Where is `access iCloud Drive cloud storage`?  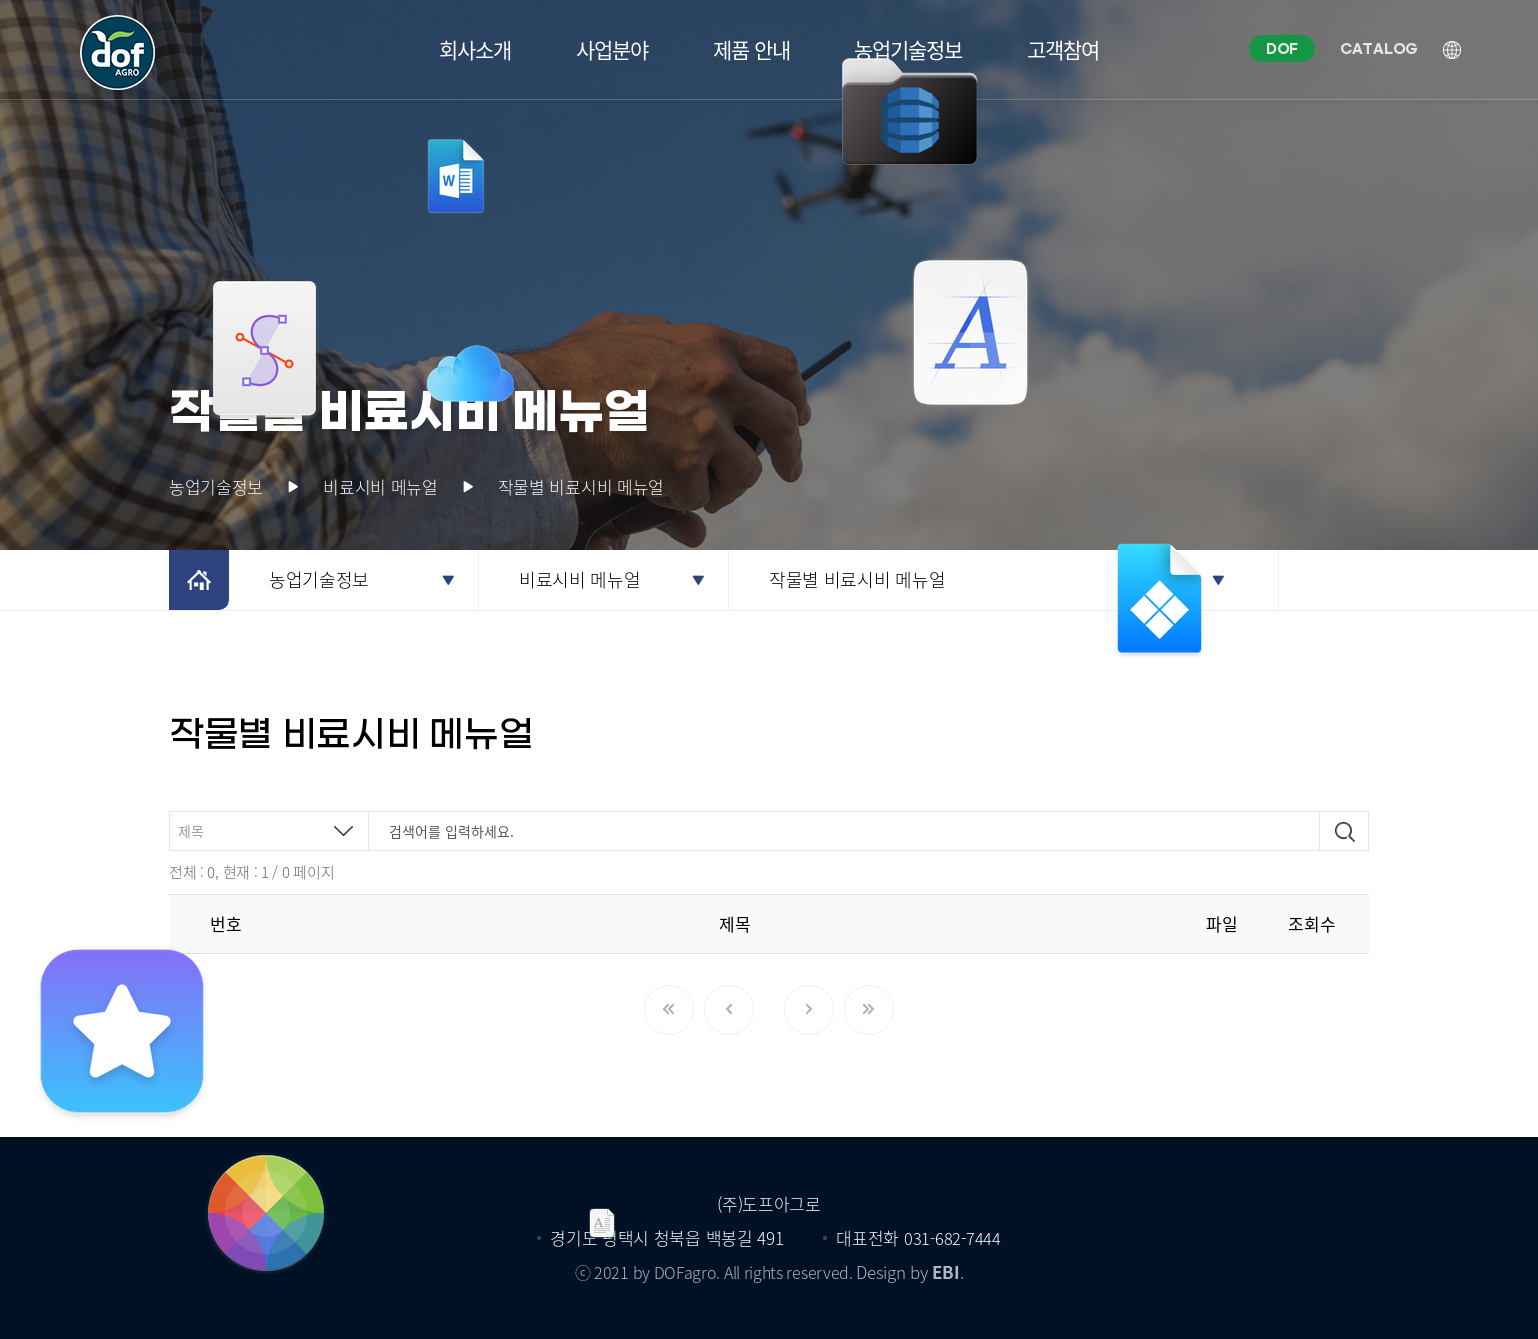
access iCloud Drive cloud storage is located at coordinates (470, 373).